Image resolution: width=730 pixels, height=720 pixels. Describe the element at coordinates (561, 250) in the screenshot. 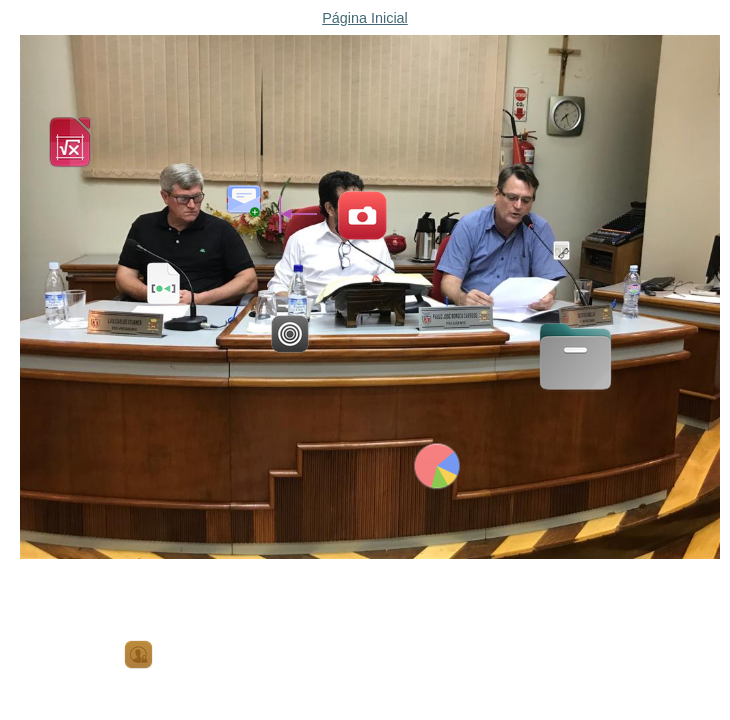

I see `open the documents app` at that location.